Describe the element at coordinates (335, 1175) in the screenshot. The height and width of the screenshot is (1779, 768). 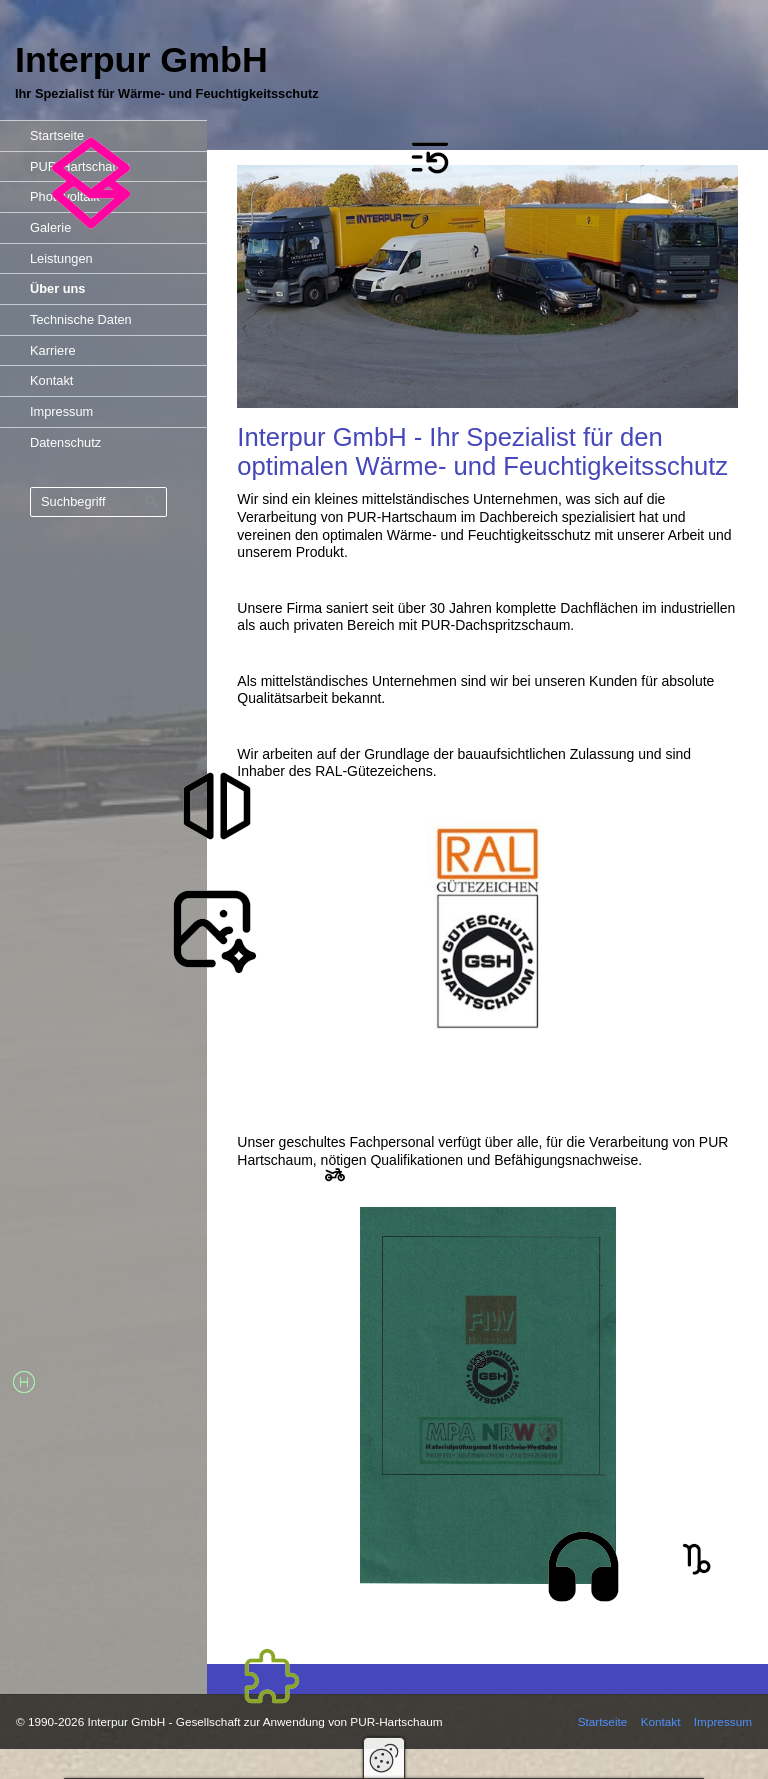
I see `select motorcycle as vehicle type` at that location.